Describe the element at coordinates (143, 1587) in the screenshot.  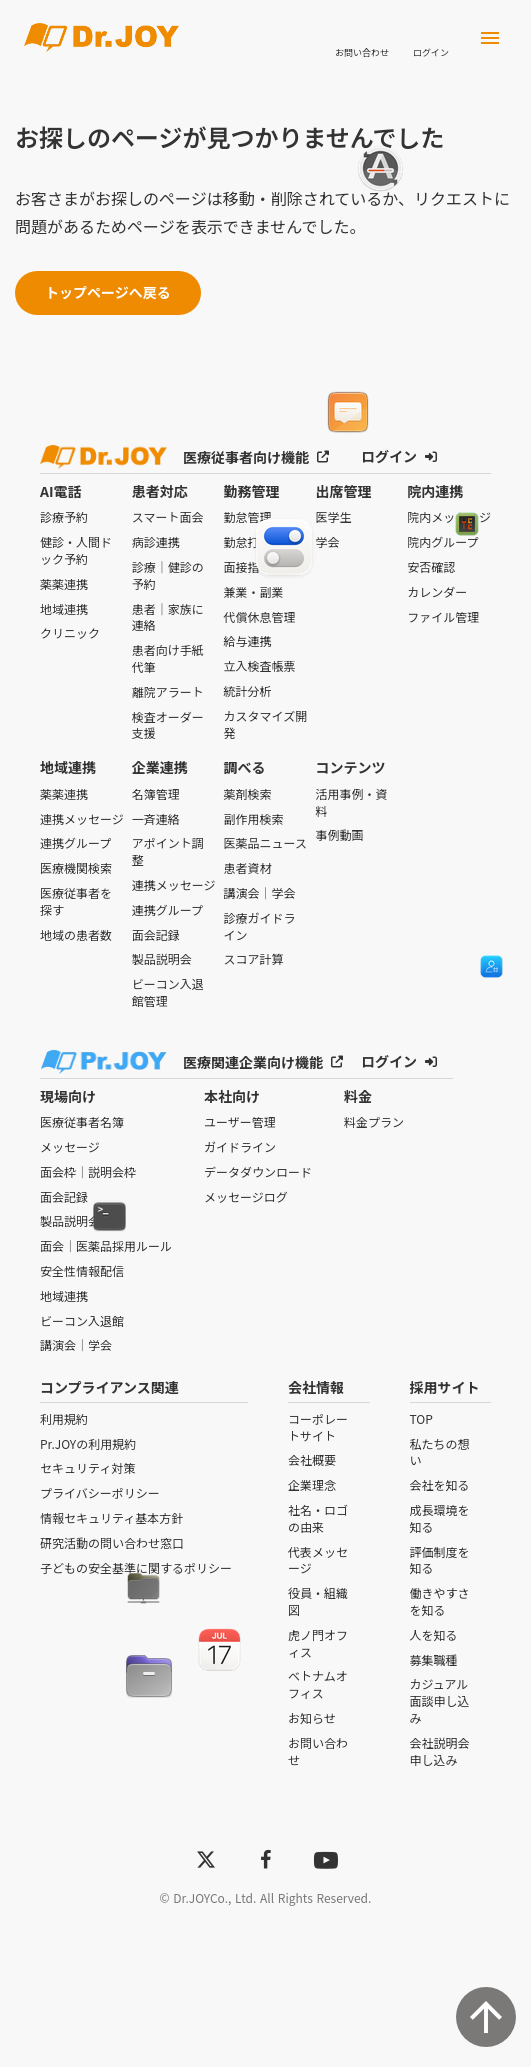
I see `access a remote or network folder` at that location.